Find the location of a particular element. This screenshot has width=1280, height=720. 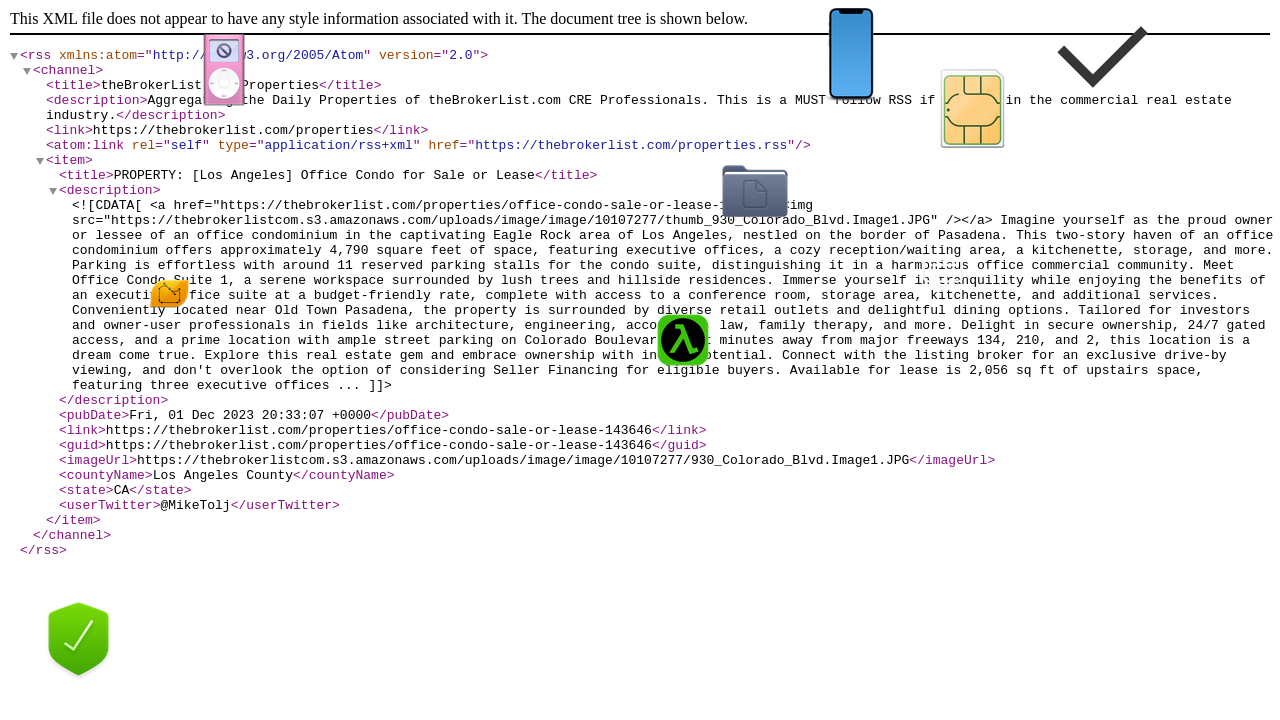

hide the virtual keyboard is located at coordinates (943, 275).